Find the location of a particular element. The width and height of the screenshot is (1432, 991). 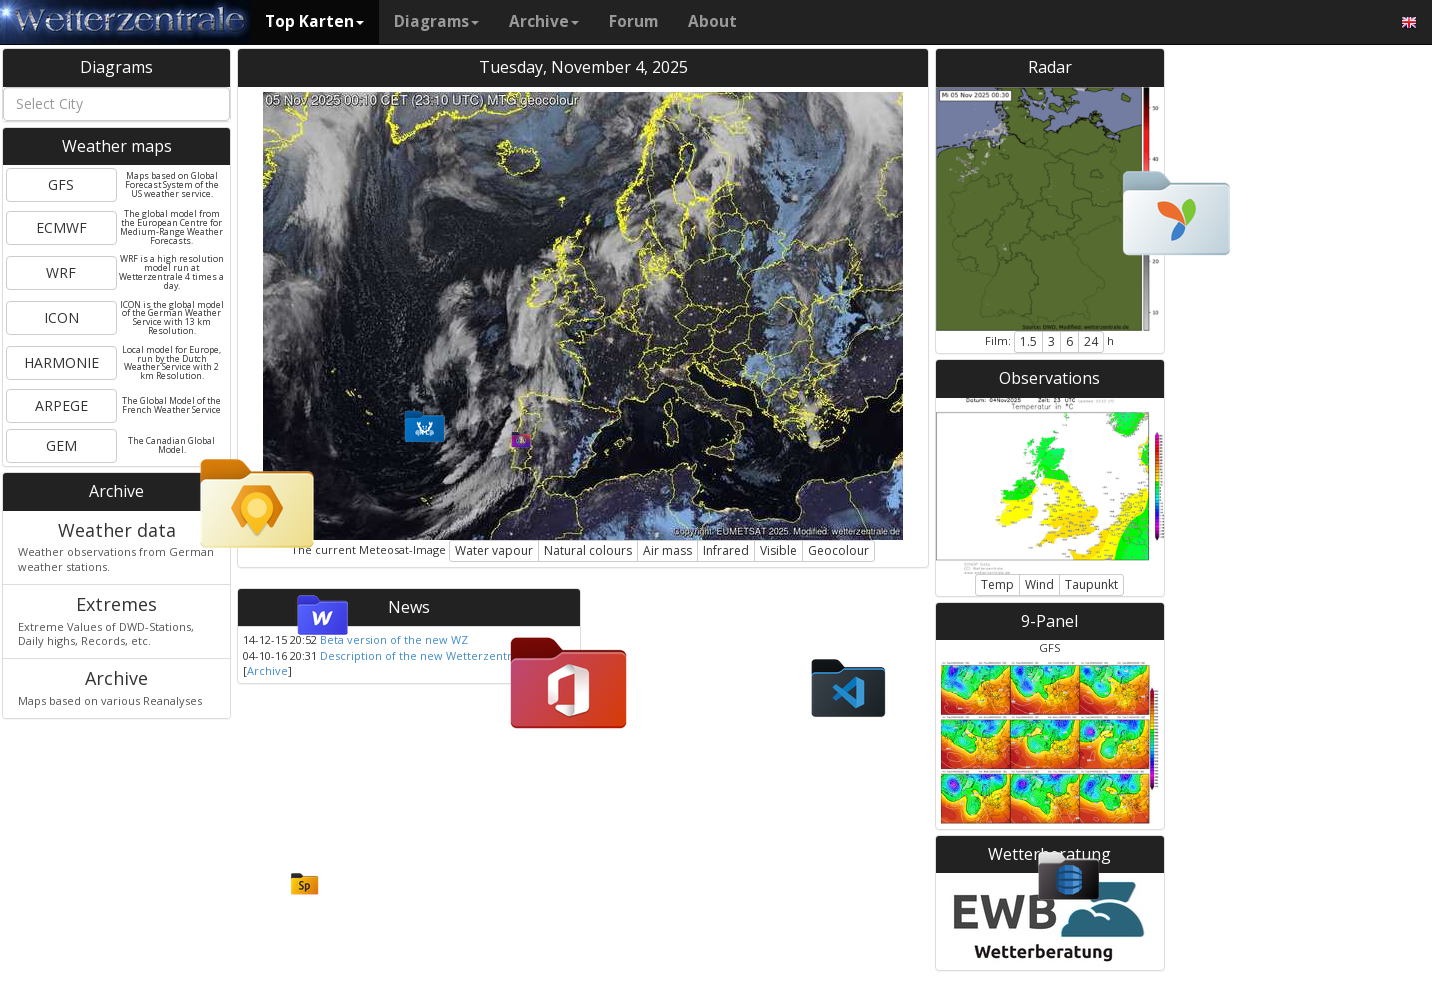

open microsoft office documents folder is located at coordinates (568, 686).